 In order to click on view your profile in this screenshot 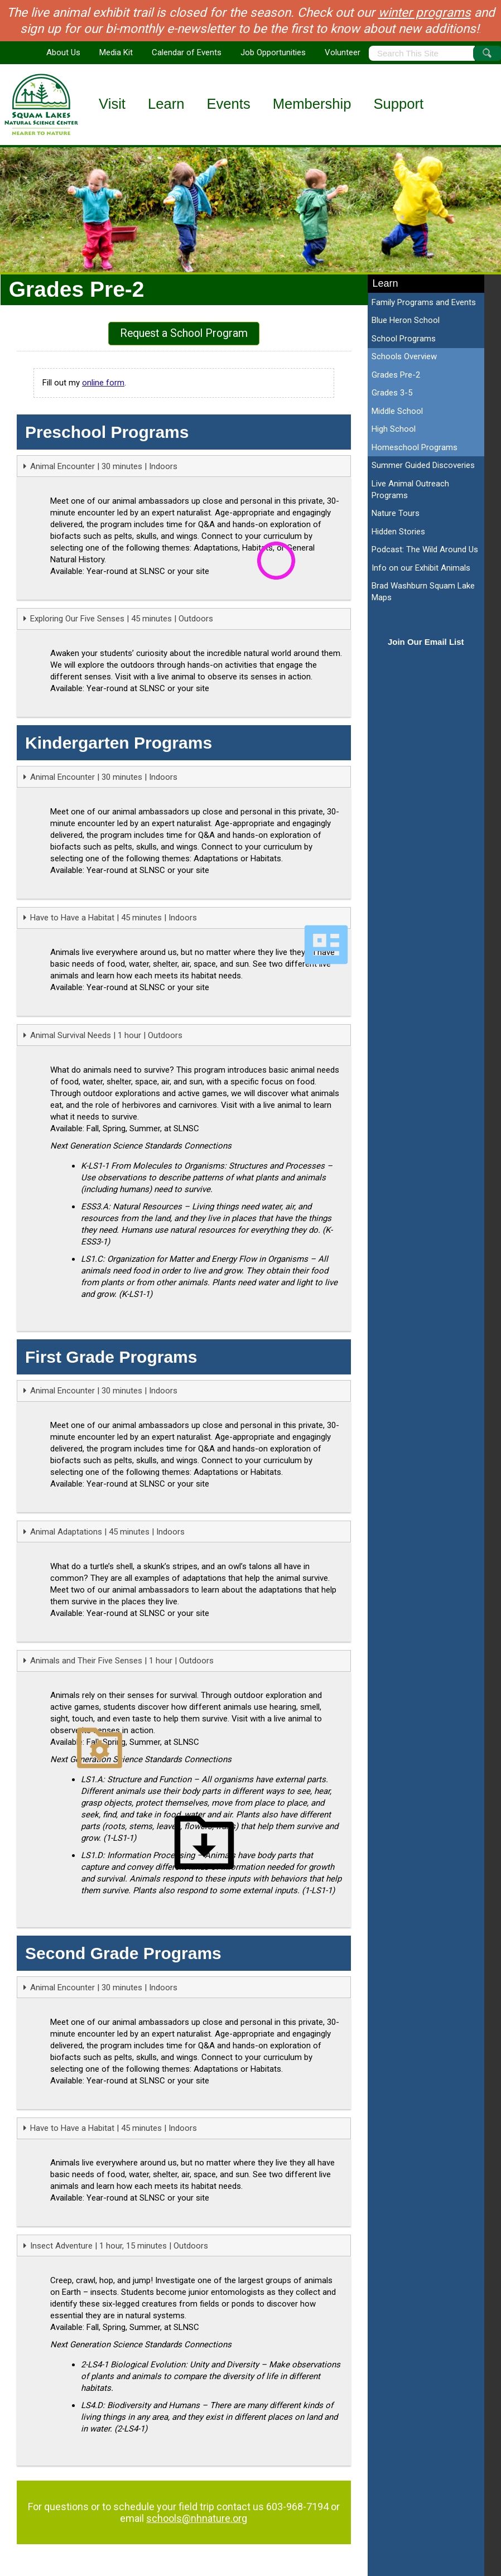, I will do `click(326, 944)`.